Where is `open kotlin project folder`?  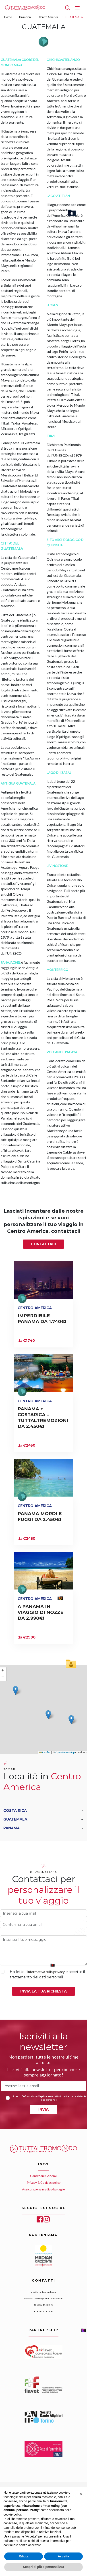 open kotlin project folder is located at coordinates (83, 2330).